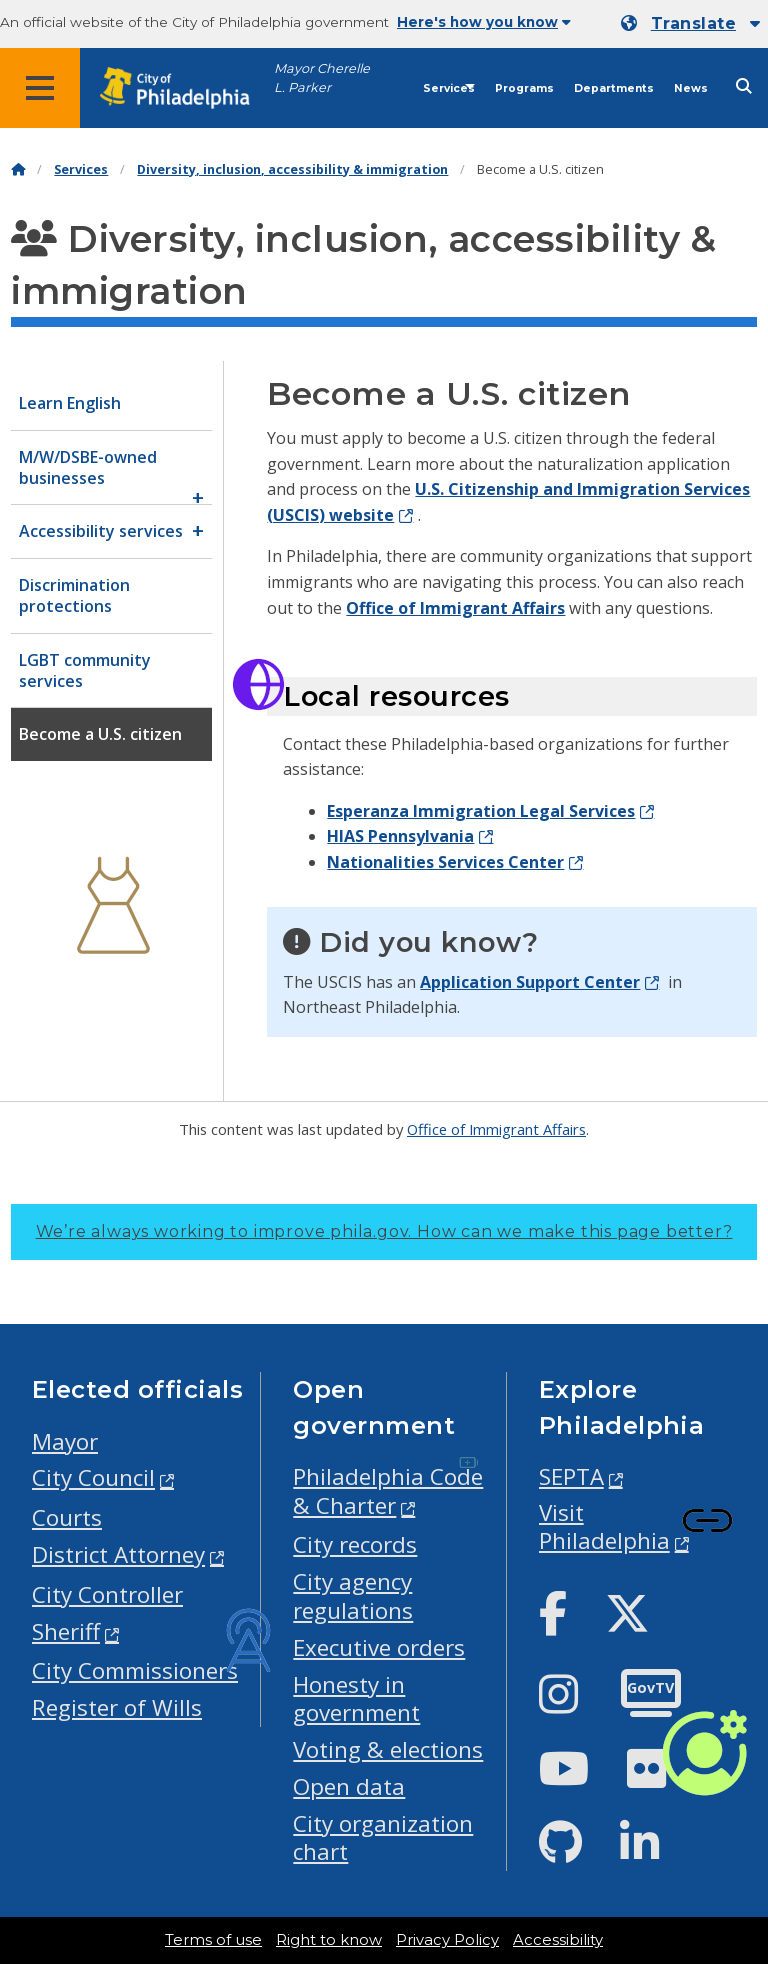 This screenshot has height=1964, width=768. I want to click on switch to global or worldwide view, so click(258, 684).